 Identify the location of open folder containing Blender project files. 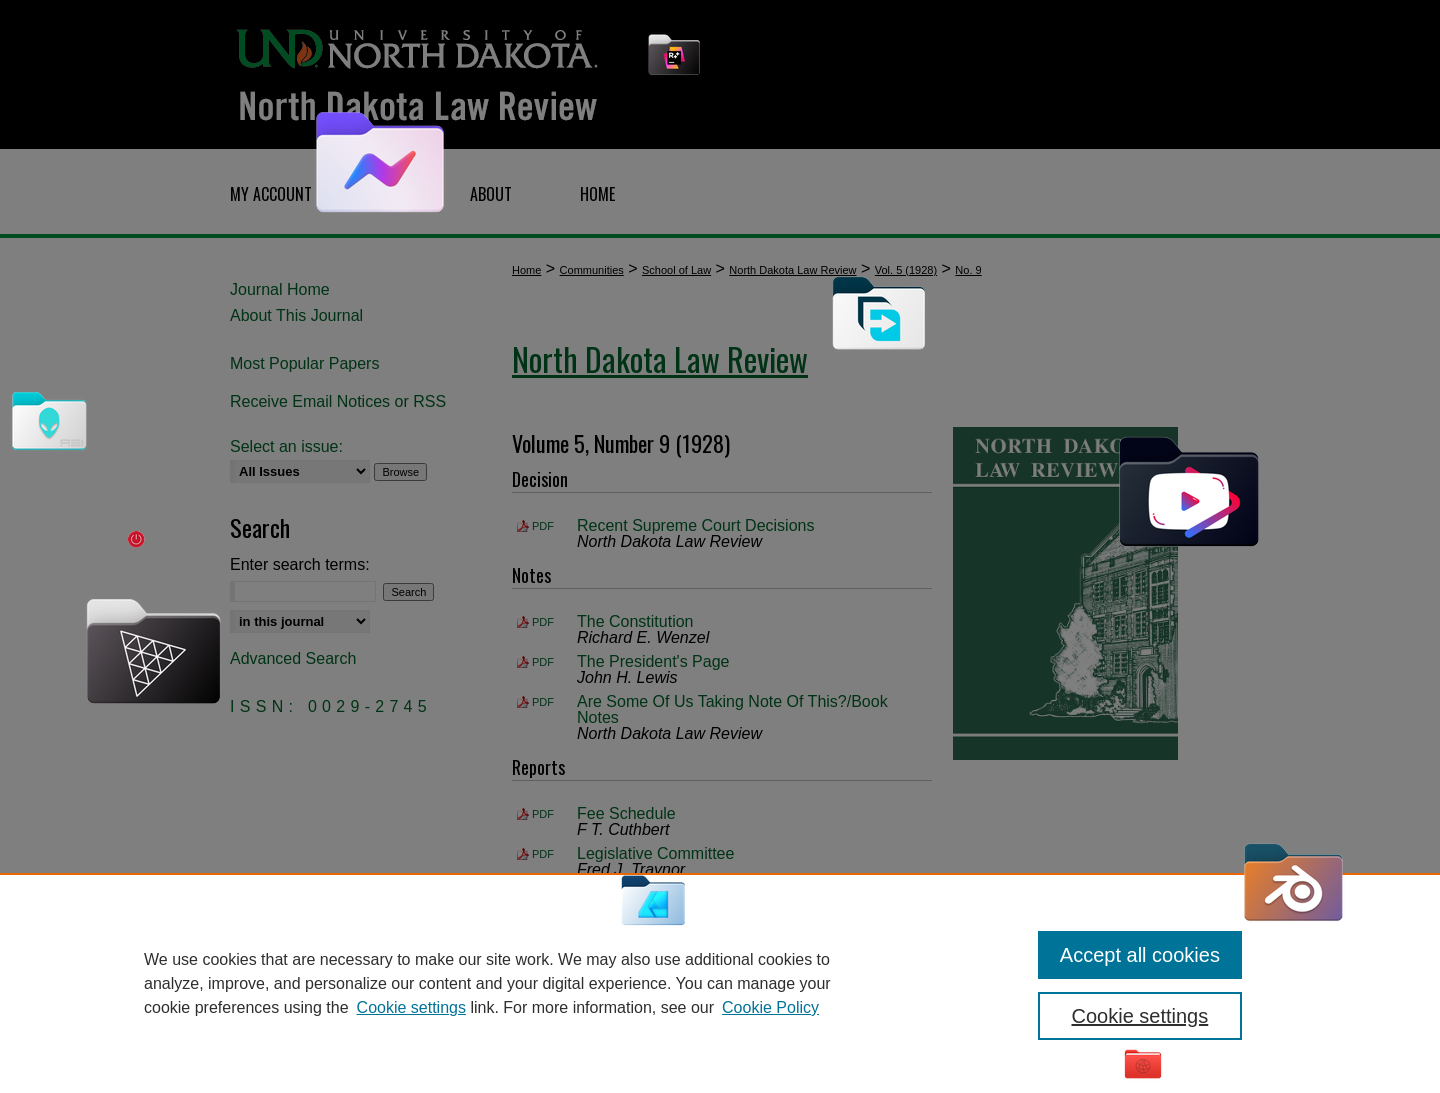
(1293, 885).